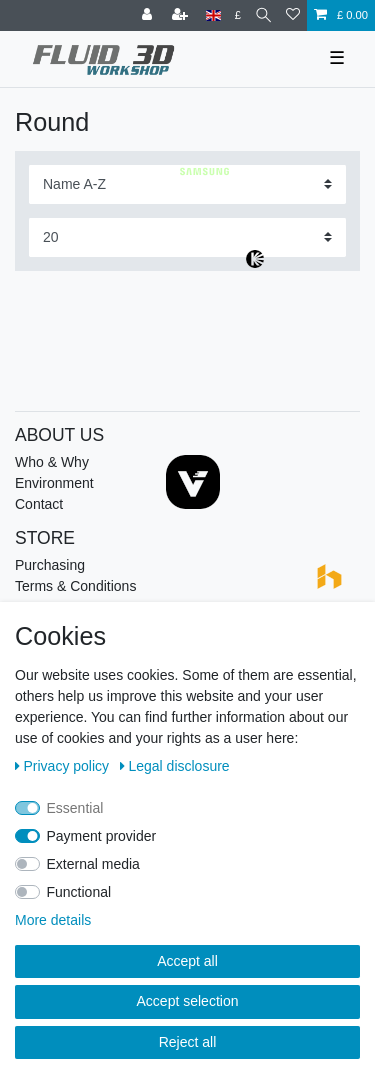 The width and height of the screenshot is (375, 1073). I want to click on Samsung brand logo, so click(204, 171).